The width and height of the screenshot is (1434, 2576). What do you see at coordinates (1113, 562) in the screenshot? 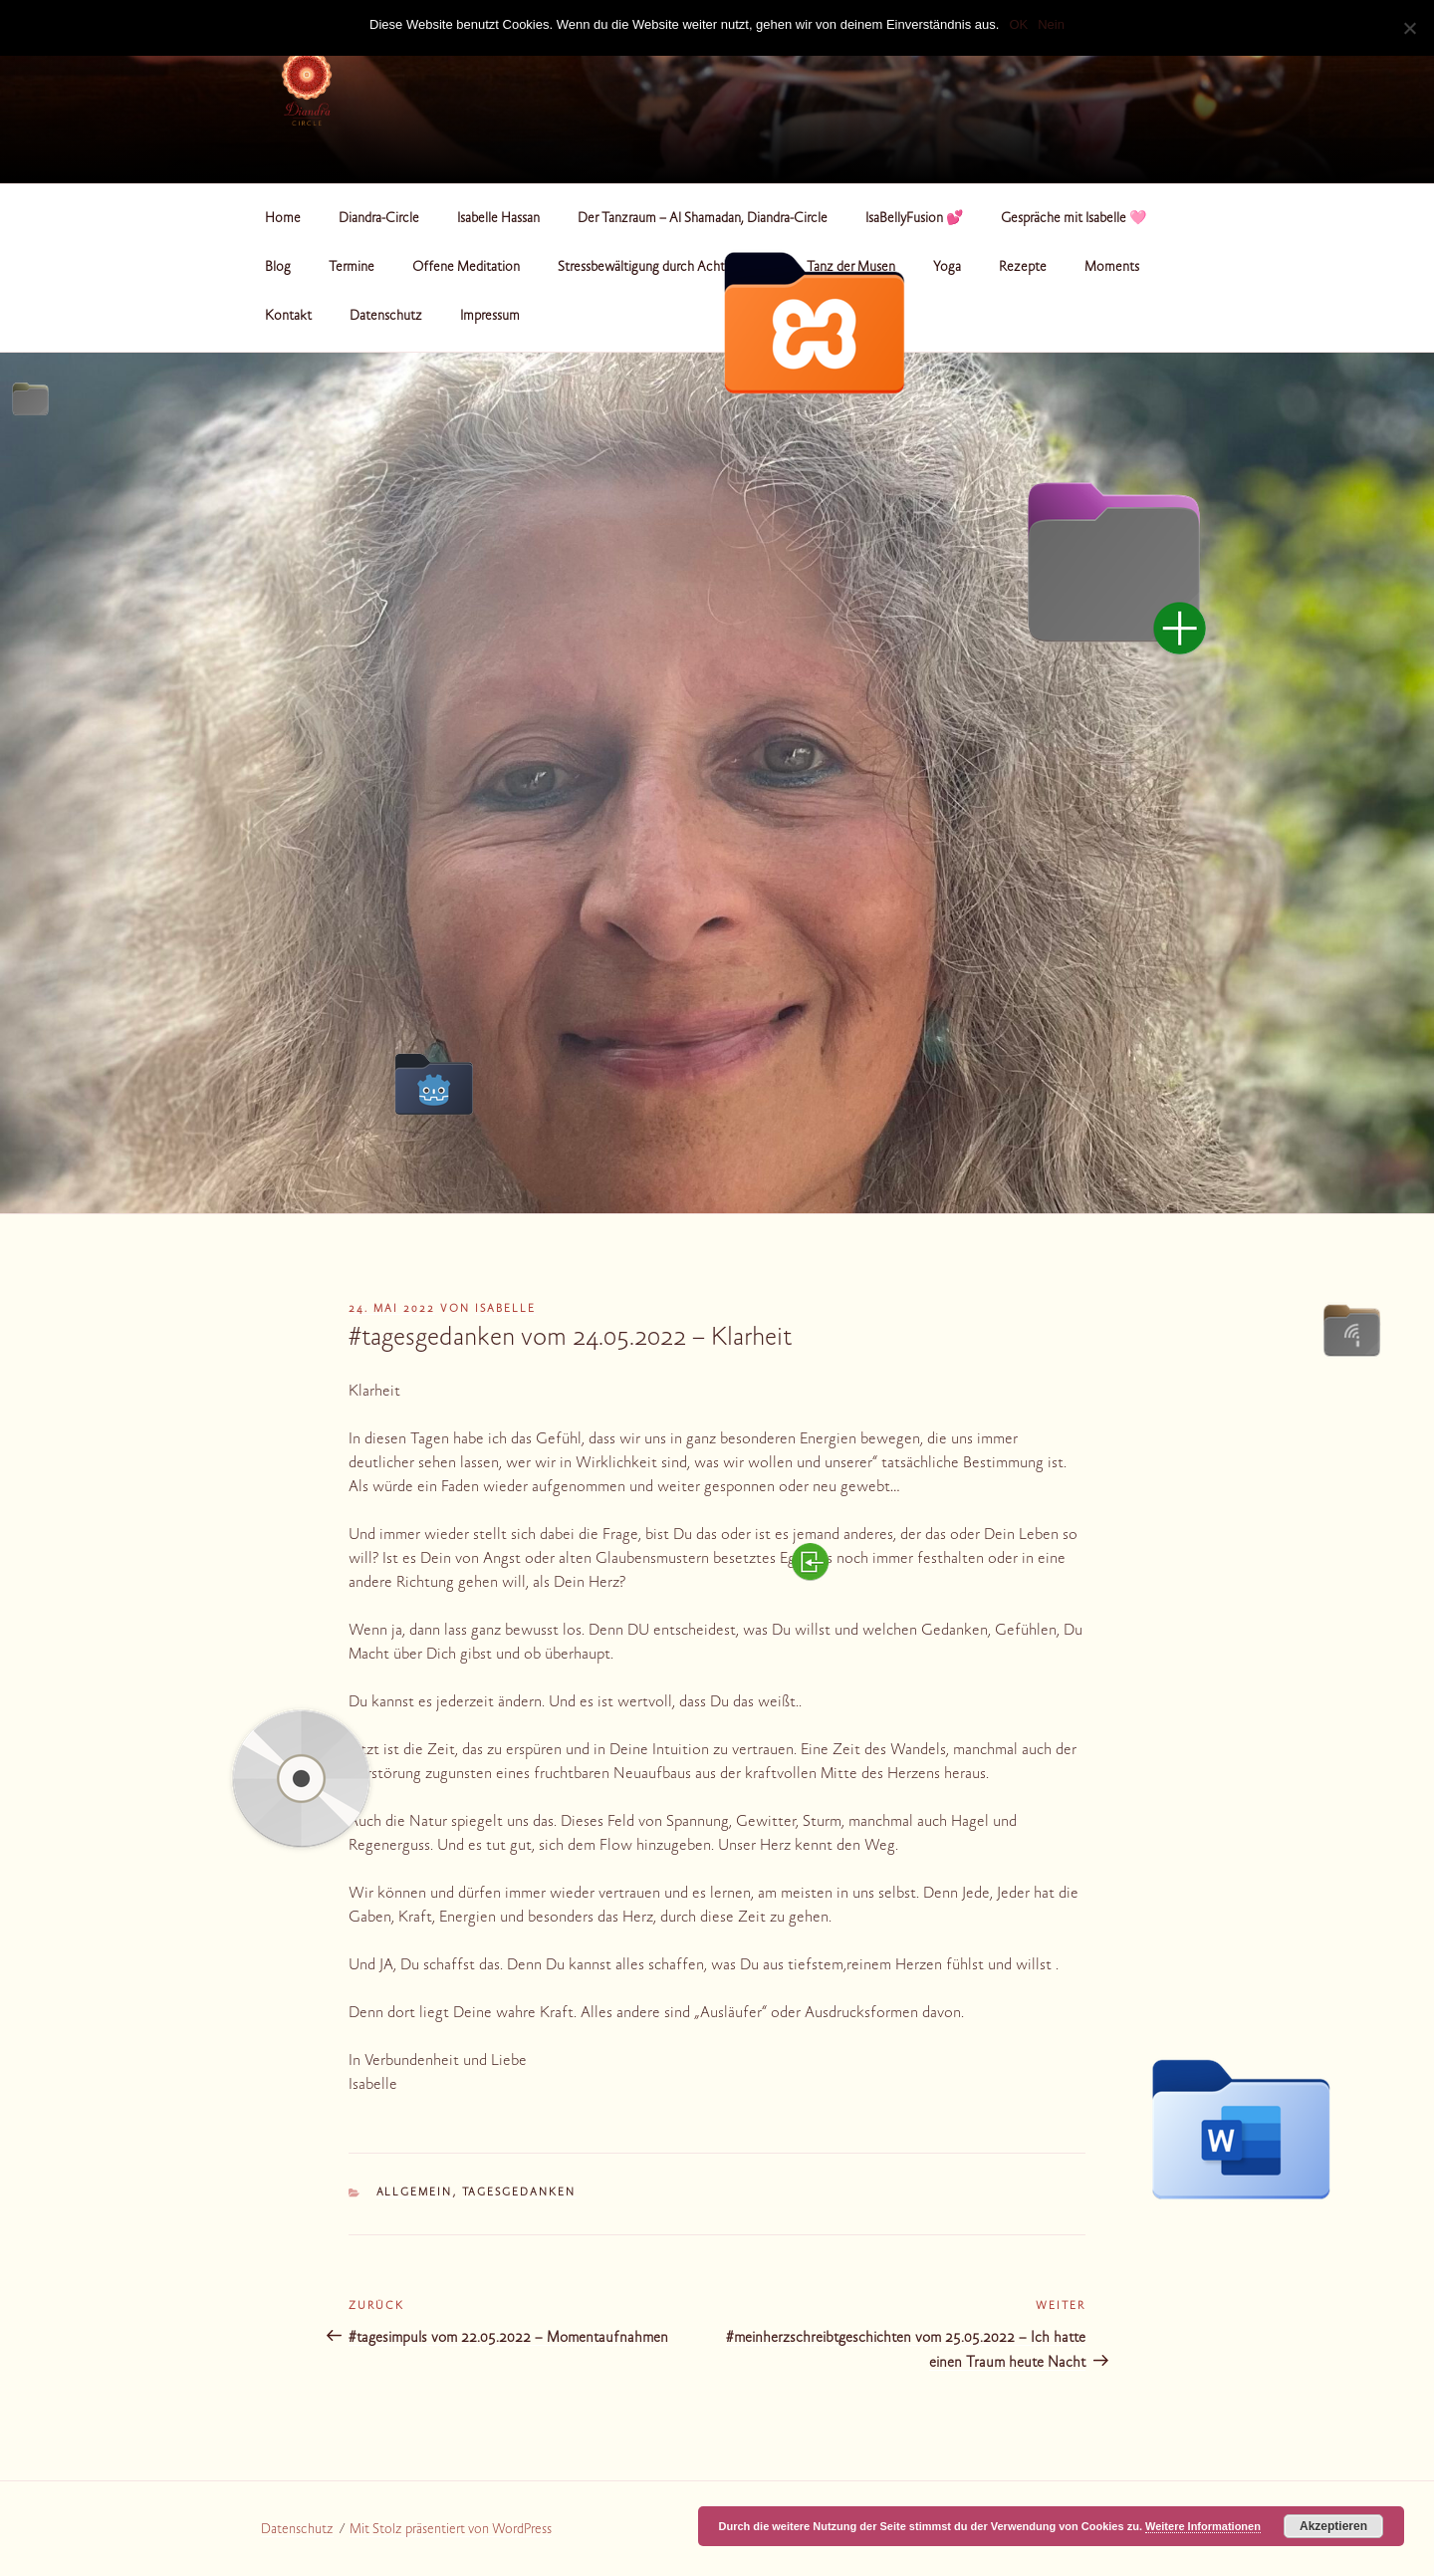
I see `create a new folder` at bounding box center [1113, 562].